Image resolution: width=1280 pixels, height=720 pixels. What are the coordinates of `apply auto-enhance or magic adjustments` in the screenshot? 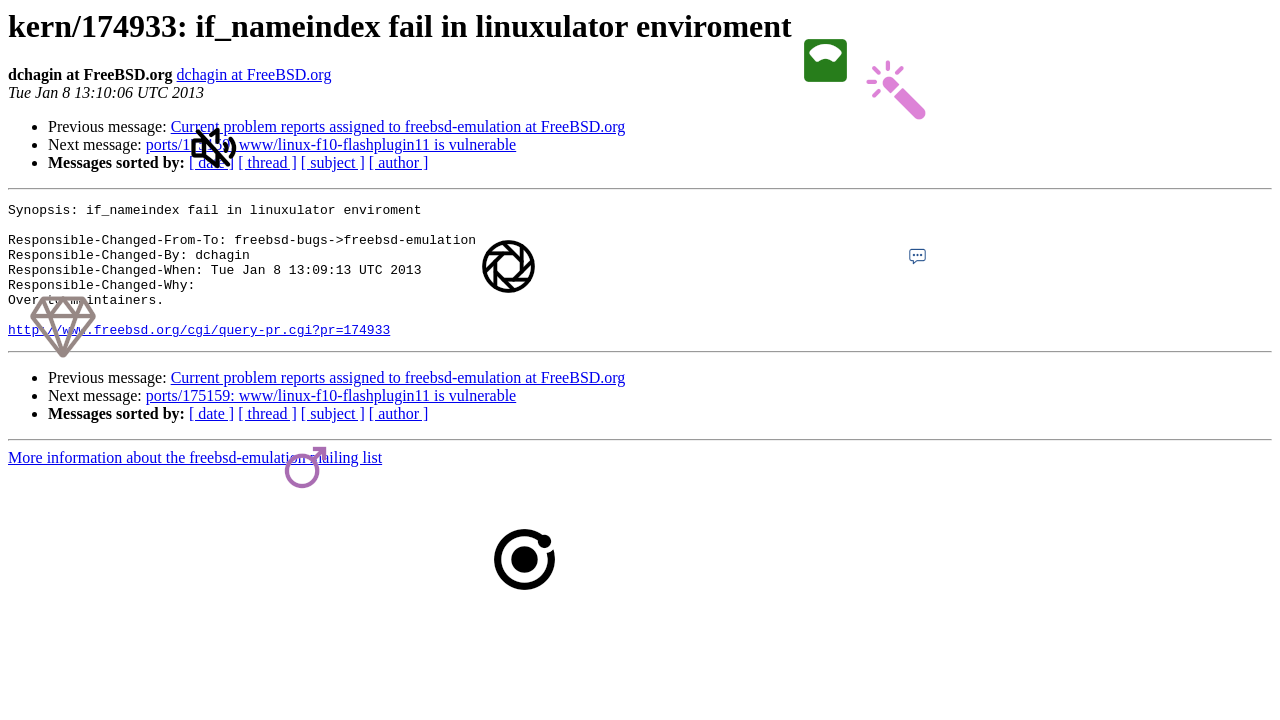 It's located at (896, 90).